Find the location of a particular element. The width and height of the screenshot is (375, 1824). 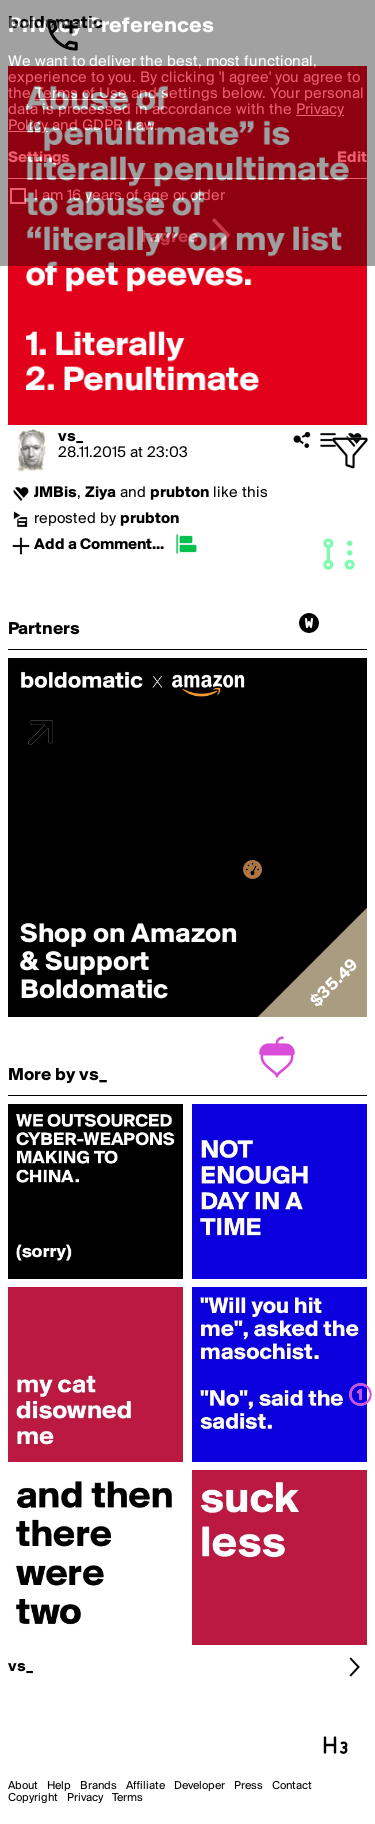

add a new contact to your phone is located at coordinates (62, 35).